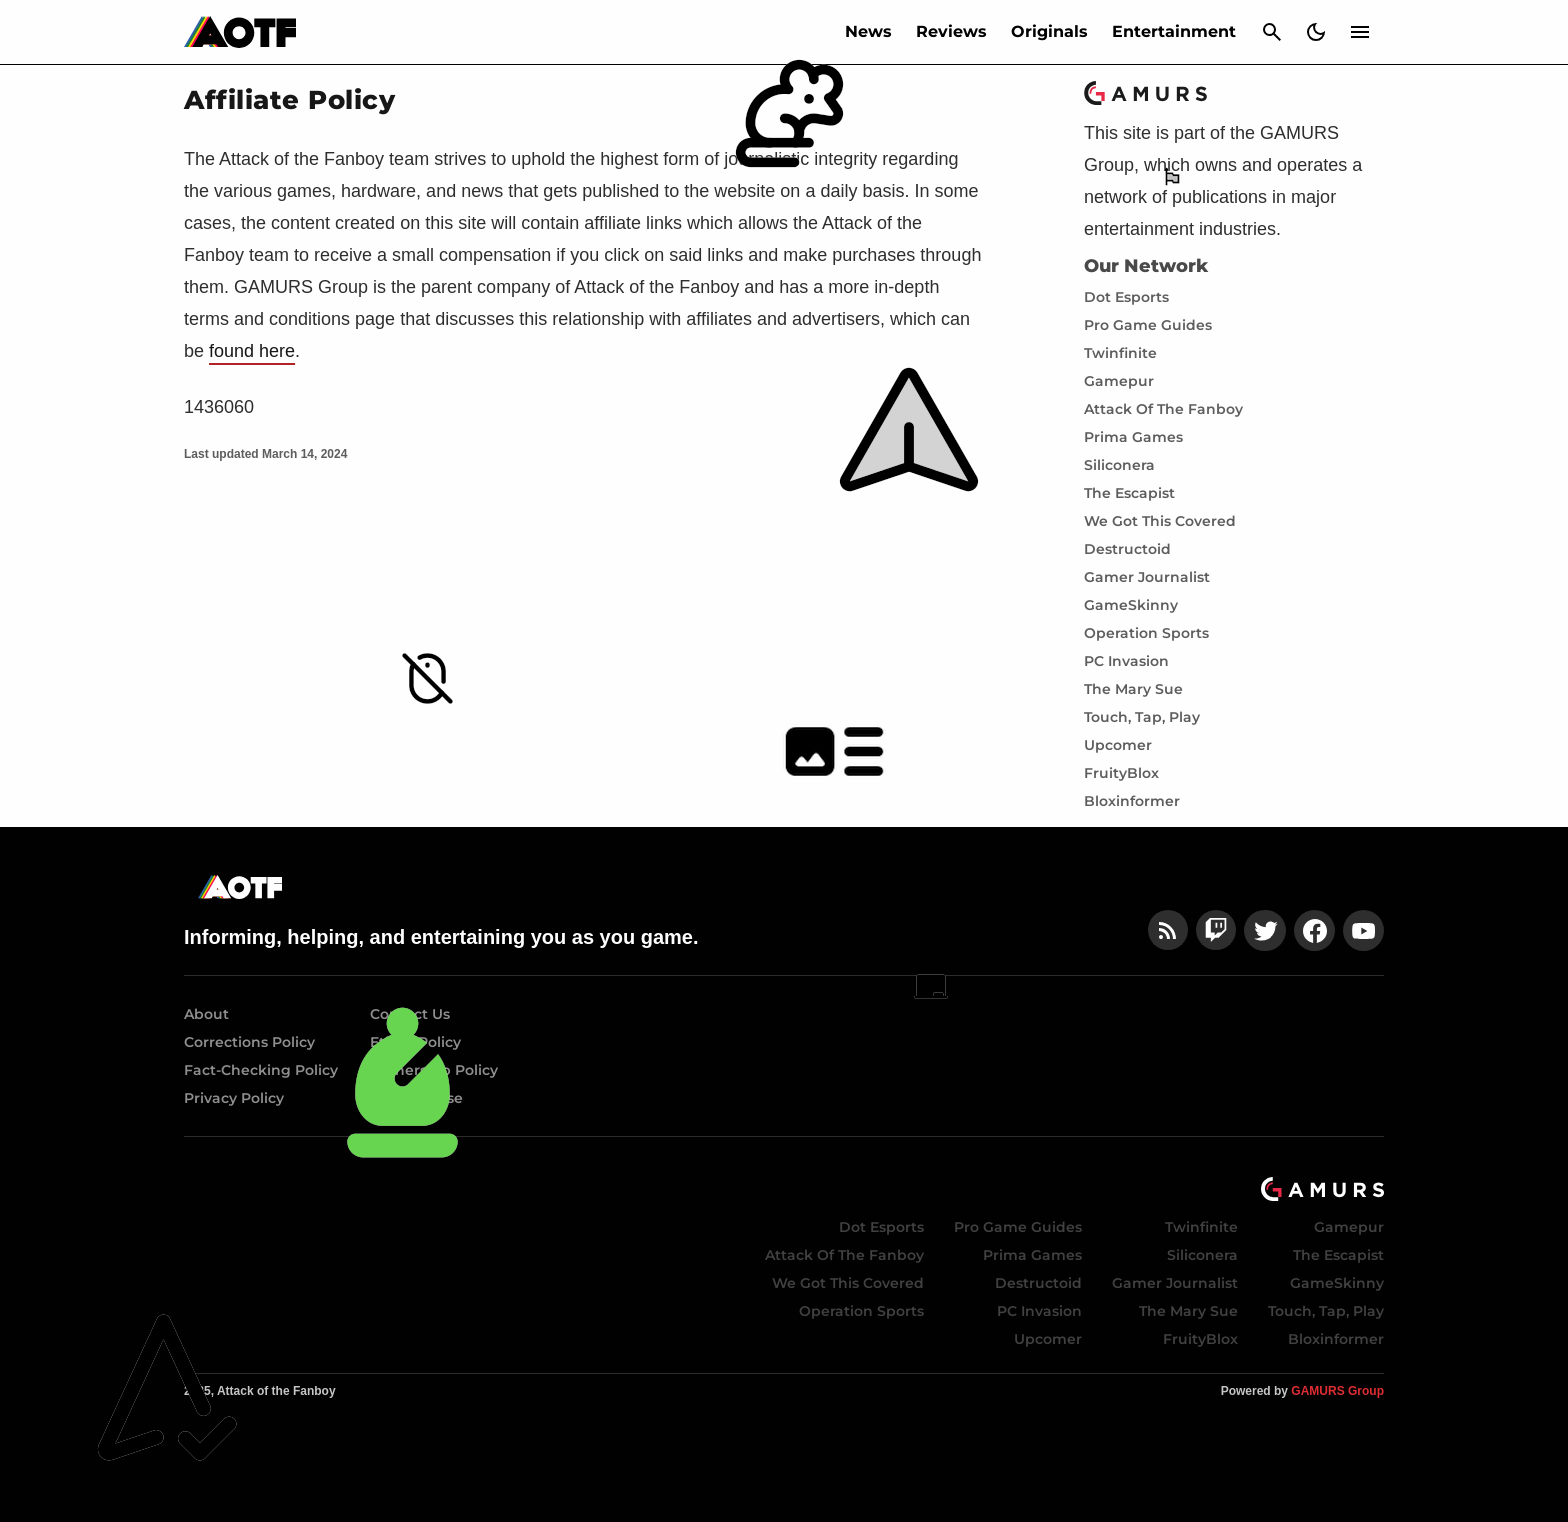 The image size is (1568, 1522). Describe the element at coordinates (402, 1086) in the screenshot. I see `play chess or access board games` at that location.